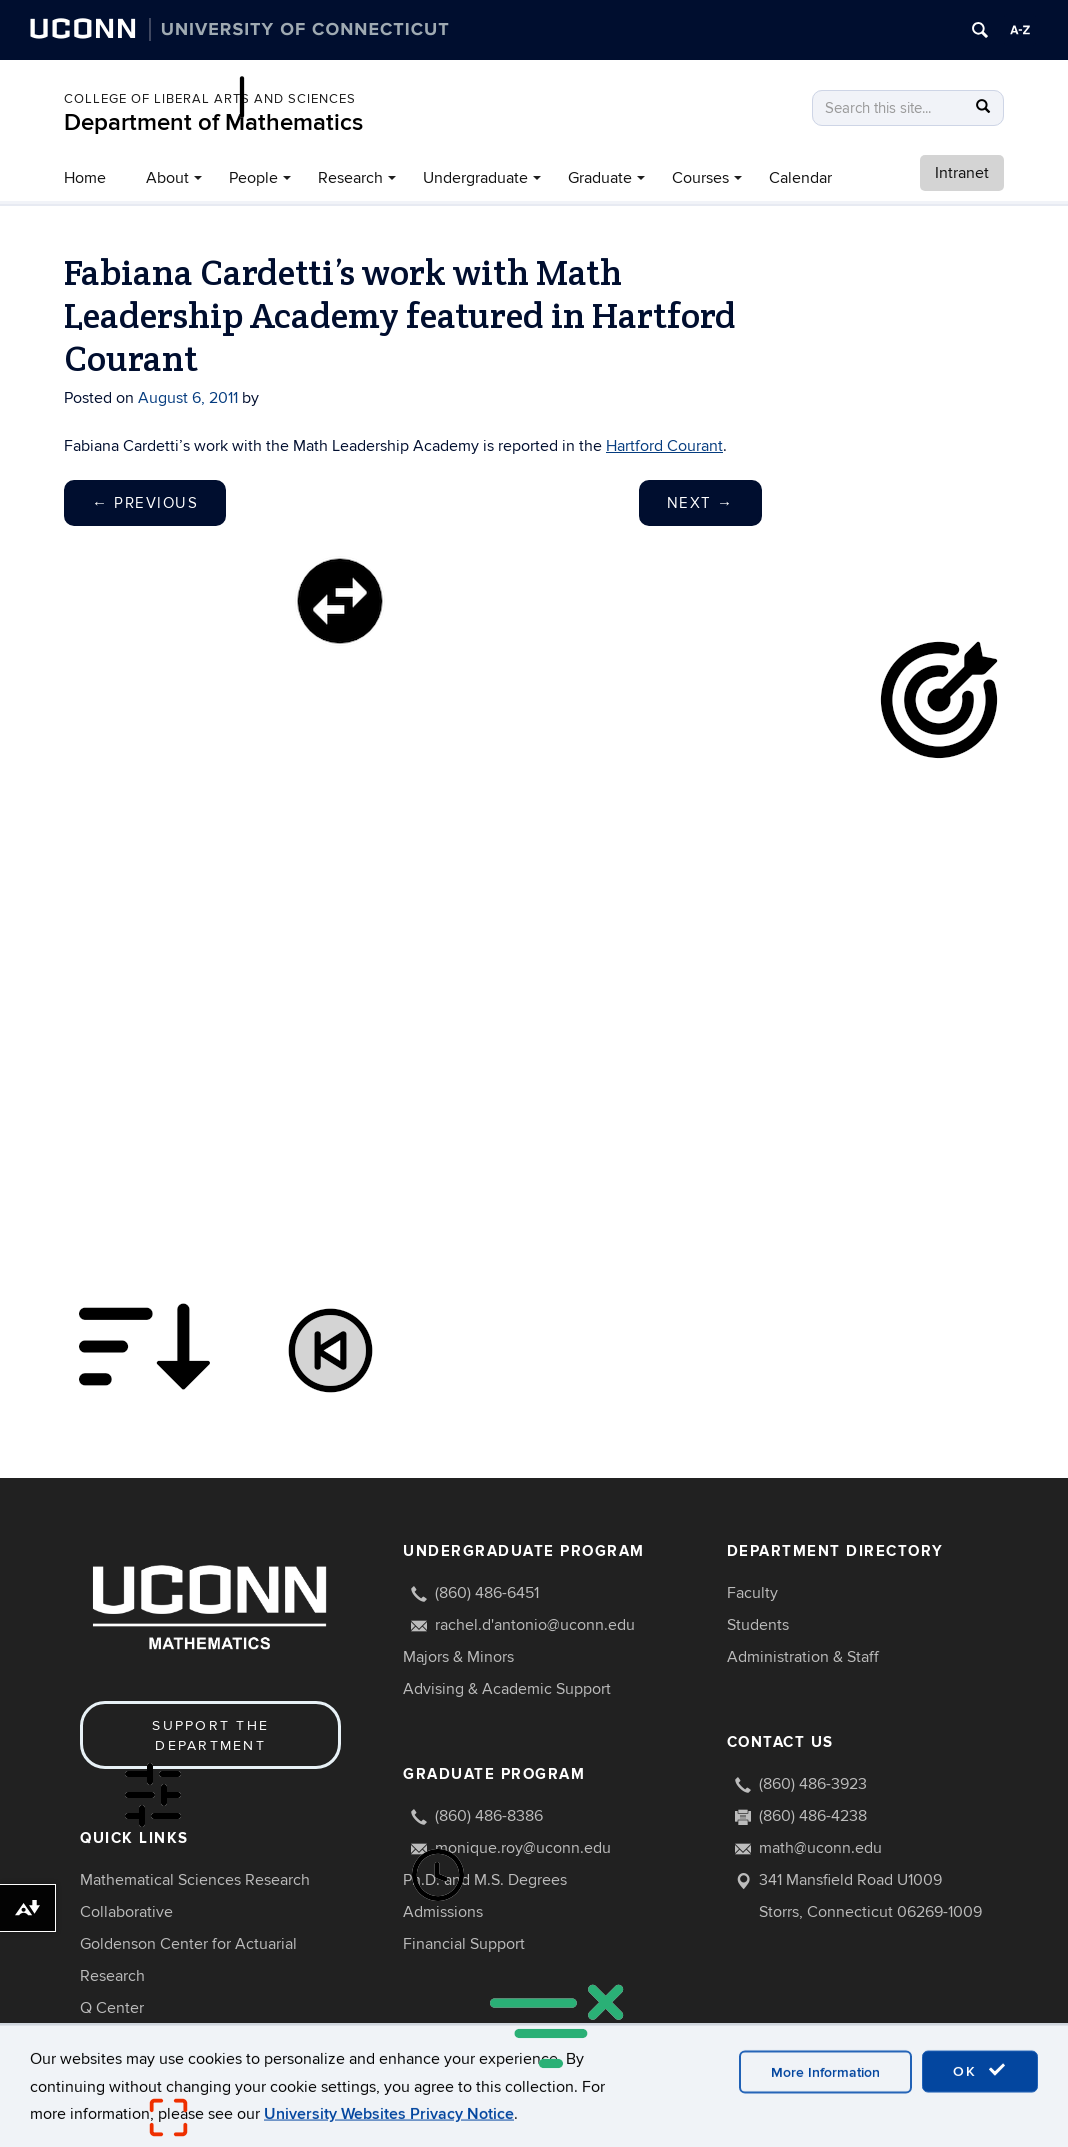 This screenshot has height=2147, width=1068. What do you see at coordinates (557, 2035) in the screenshot?
I see `clear all active filters` at bounding box center [557, 2035].